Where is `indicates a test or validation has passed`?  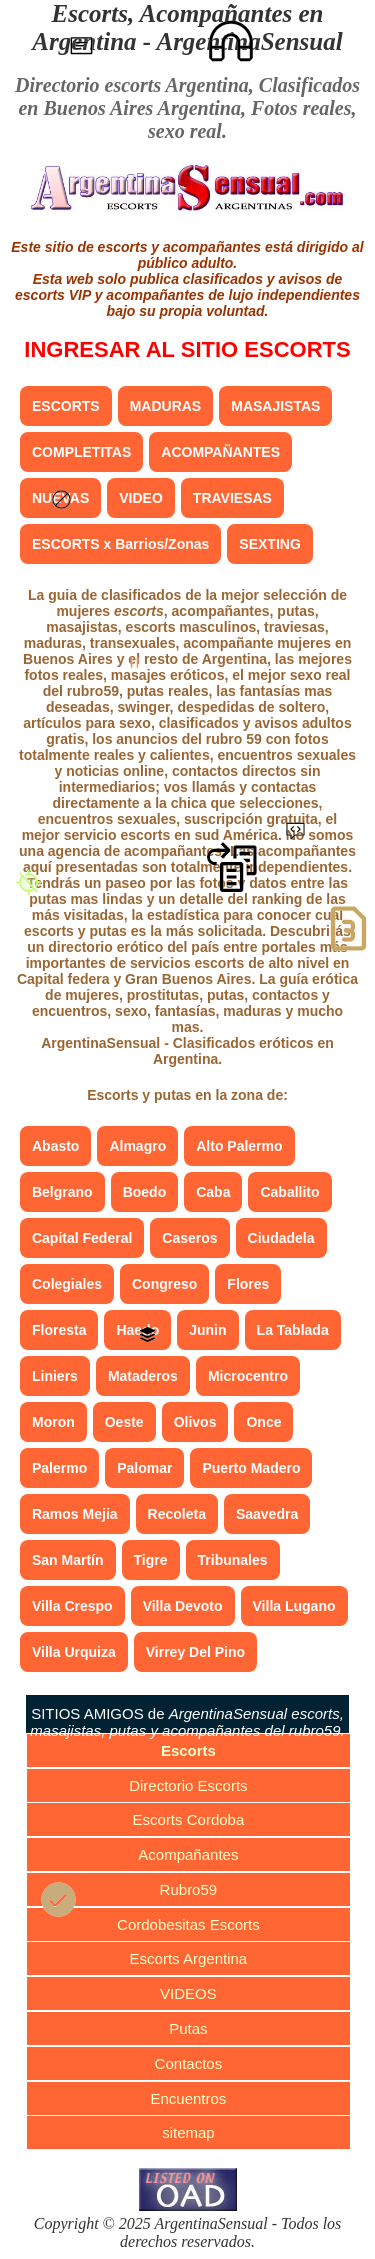 indicates a test or validation has passed is located at coordinates (58, 1899).